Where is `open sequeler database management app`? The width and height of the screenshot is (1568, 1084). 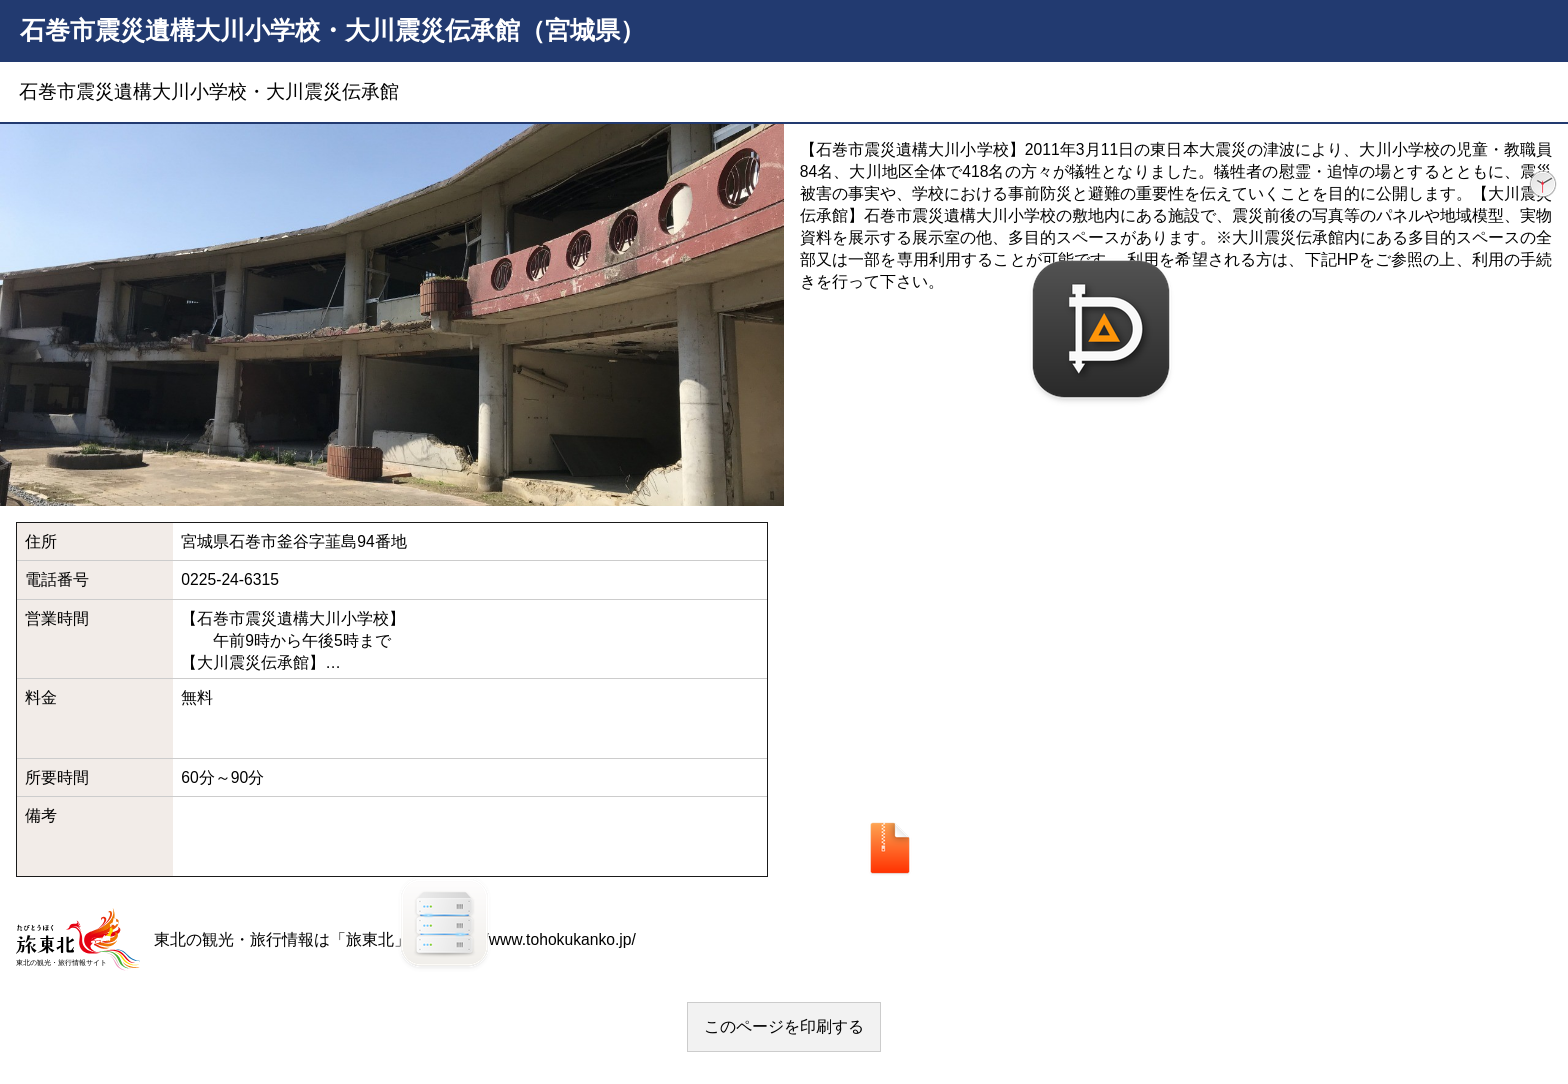 open sequeler database management app is located at coordinates (444, 922).